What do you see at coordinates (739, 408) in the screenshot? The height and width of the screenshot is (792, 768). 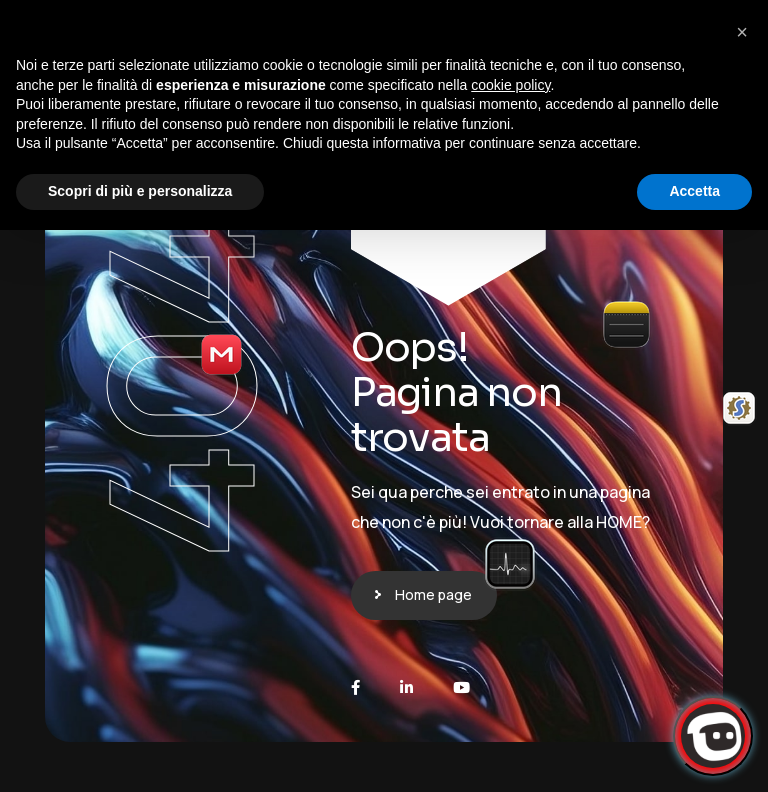 I see `open slade editor application` at bounding box center [739, 408].